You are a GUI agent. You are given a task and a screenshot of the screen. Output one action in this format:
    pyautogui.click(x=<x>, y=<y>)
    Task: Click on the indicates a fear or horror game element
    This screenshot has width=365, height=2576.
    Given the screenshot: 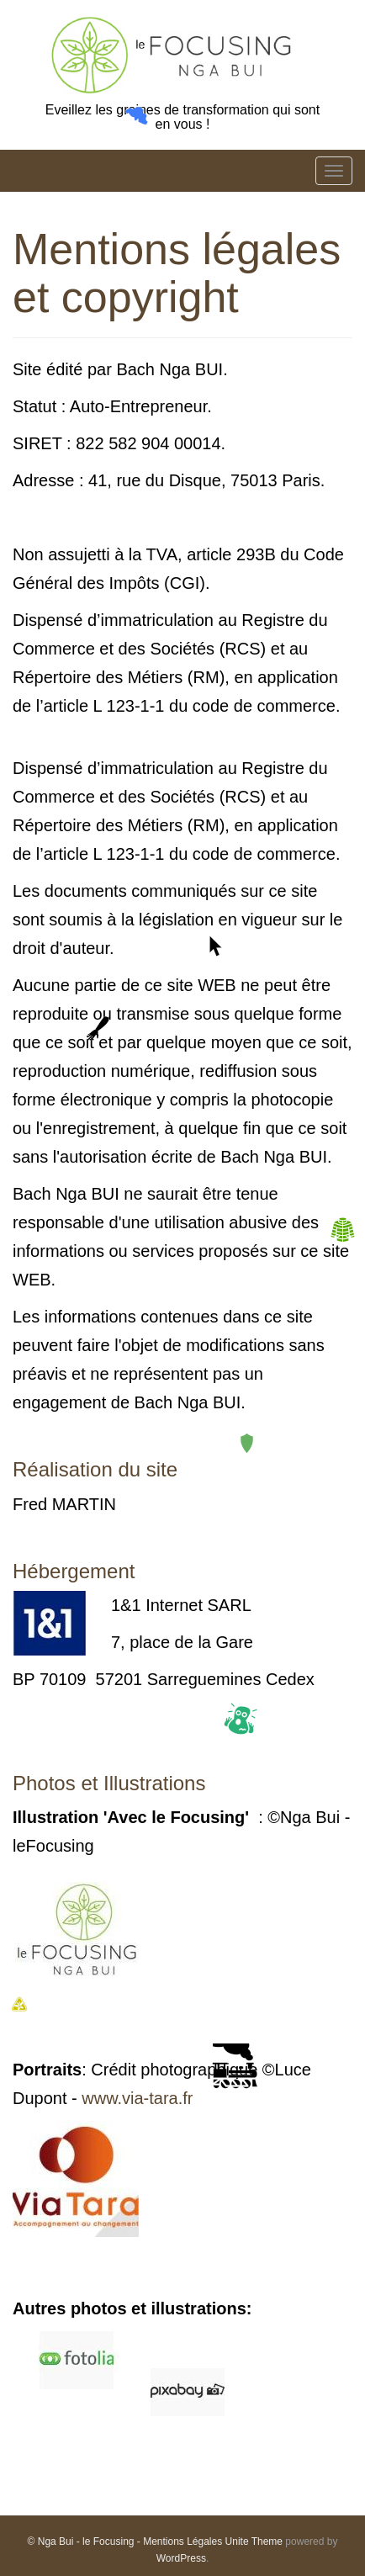 What is the action you would take?
    pyautogui.click(x=240, y=1719)
    